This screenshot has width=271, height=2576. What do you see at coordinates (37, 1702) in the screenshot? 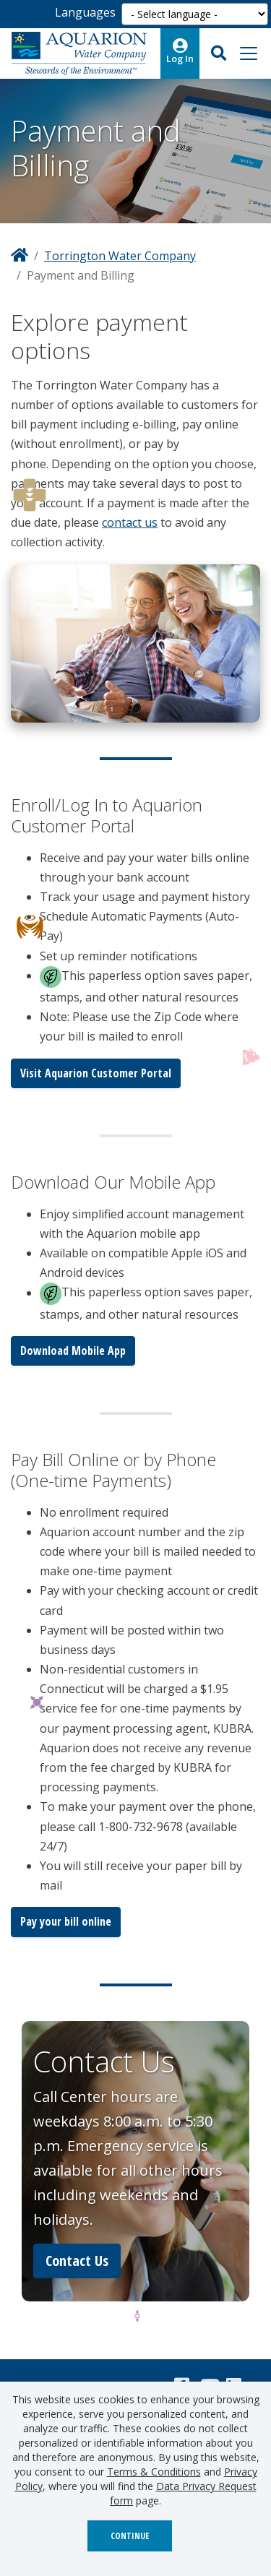
I see `indicates player has reached level four` at bounding box center [37, 1702].